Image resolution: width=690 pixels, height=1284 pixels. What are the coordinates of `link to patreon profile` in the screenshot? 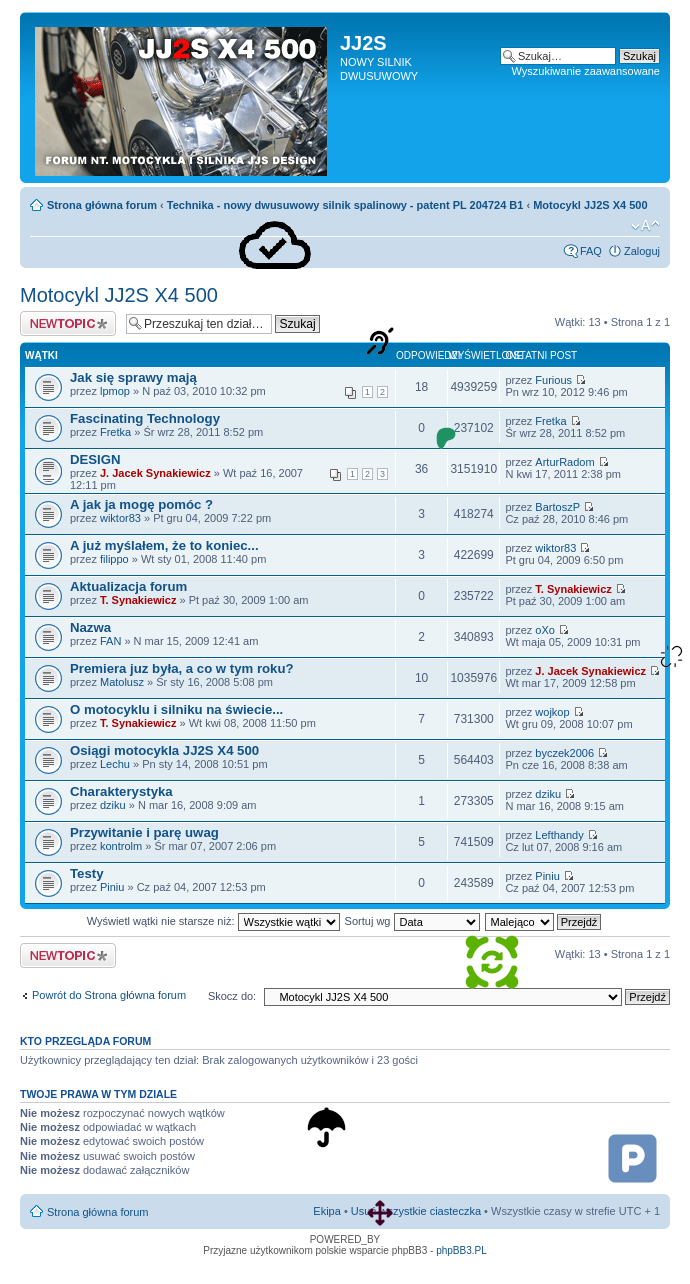 It's located at (446, 438).